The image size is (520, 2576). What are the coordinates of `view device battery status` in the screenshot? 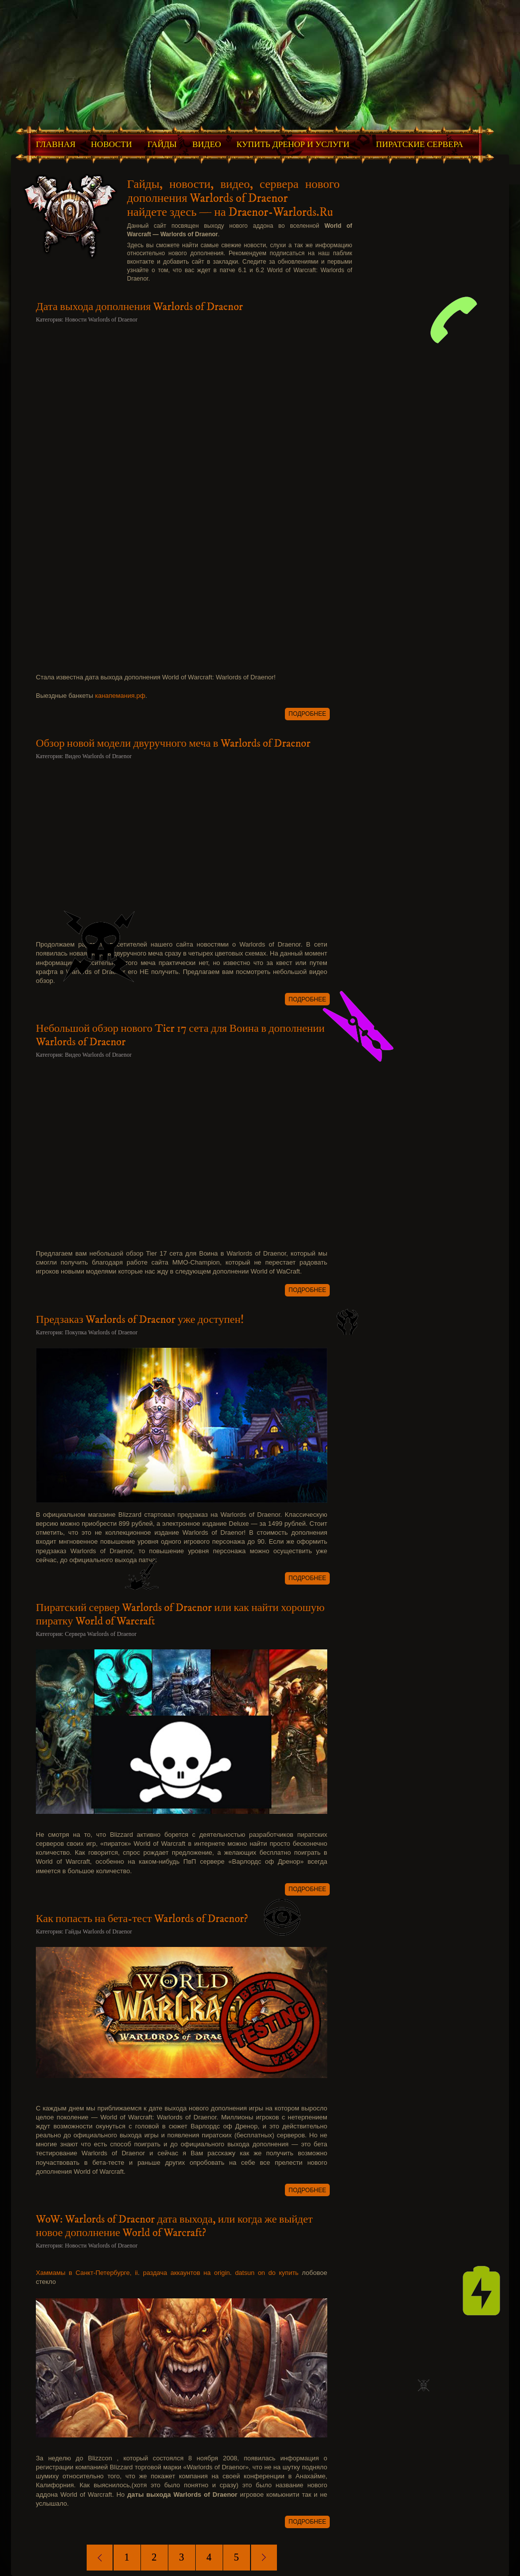 It's located at (481, 2290).